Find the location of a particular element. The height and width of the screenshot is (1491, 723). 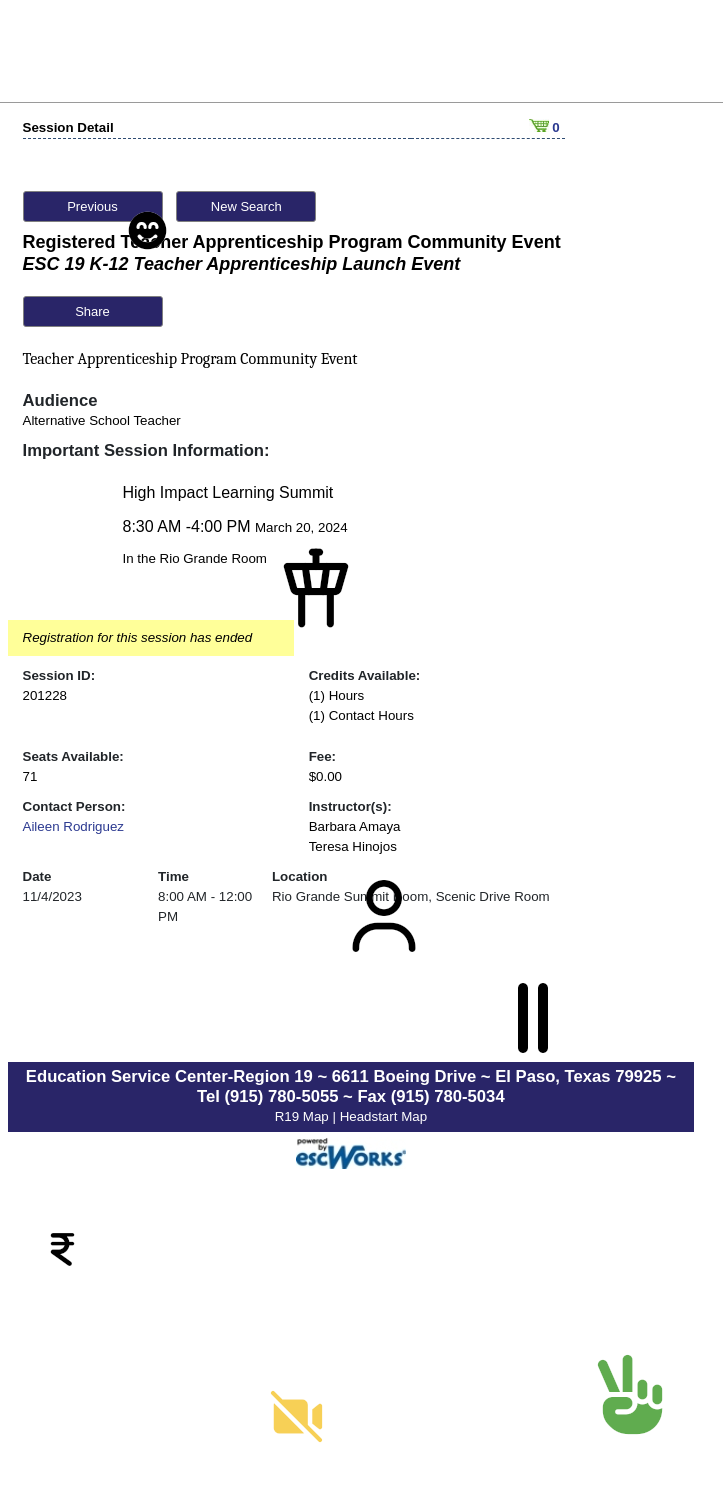

turn off camera or disable video is located at coordinates (296, 1416).